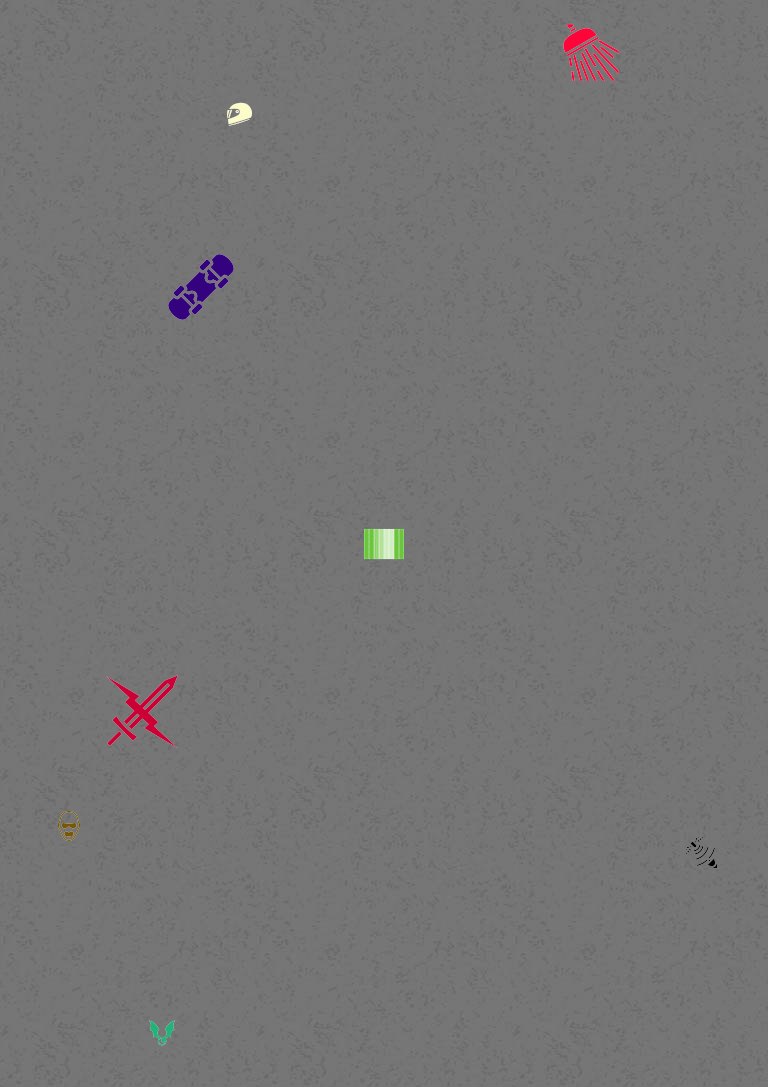  I want to click on select motorcycle helmet gear, so click(239, 114).